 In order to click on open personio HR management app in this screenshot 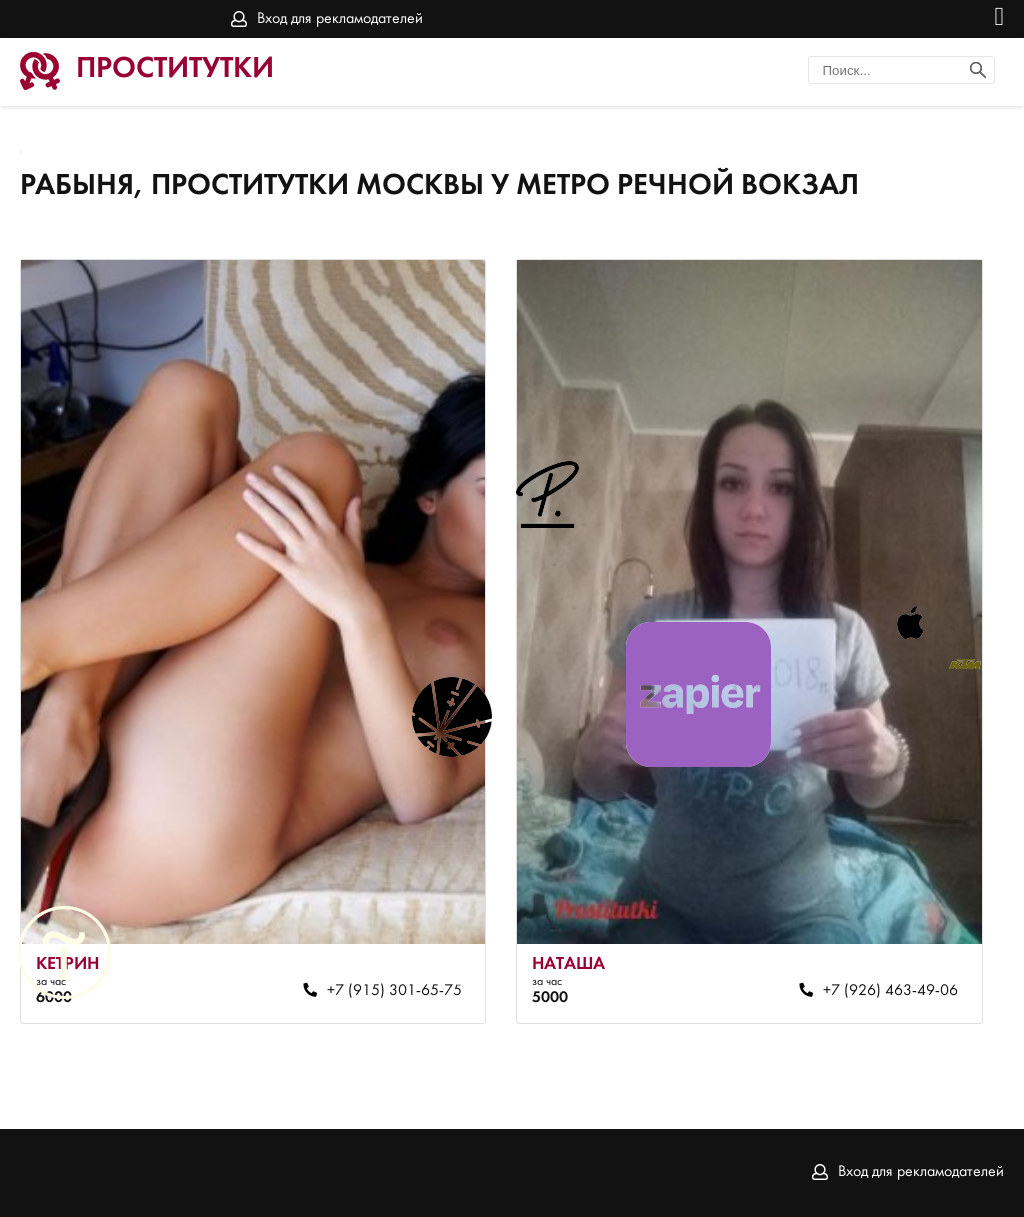, I will do `click(547, 494)`.